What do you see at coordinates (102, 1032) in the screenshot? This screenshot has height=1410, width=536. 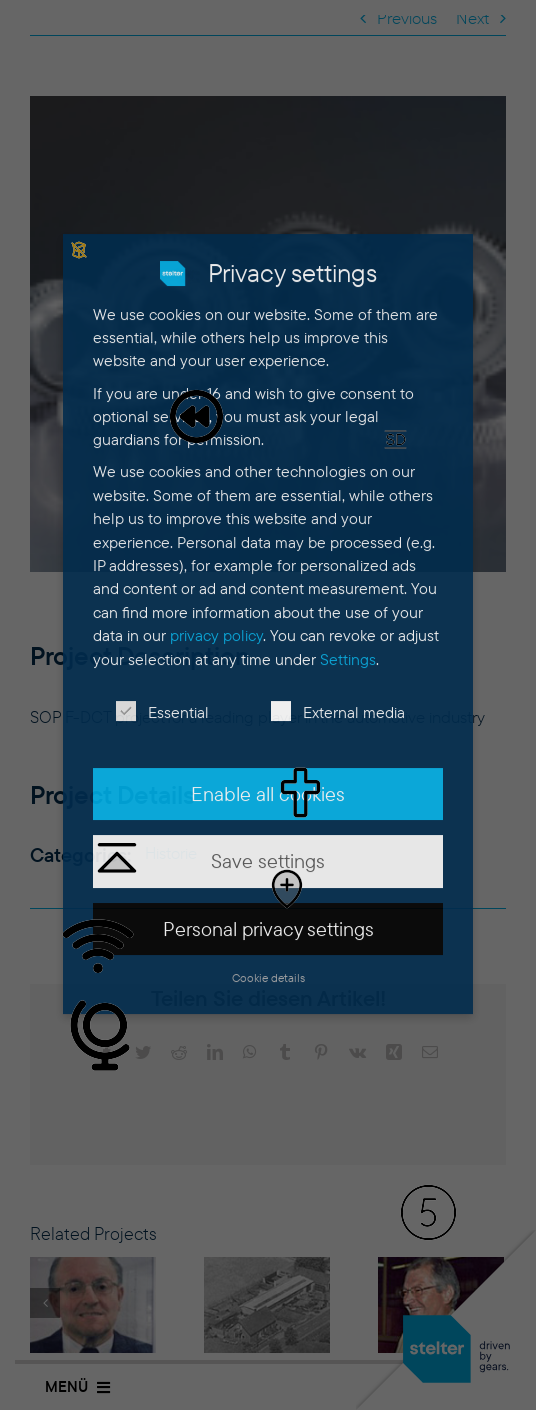 I see `access global or international settings` at bounding box center [102, 1032].